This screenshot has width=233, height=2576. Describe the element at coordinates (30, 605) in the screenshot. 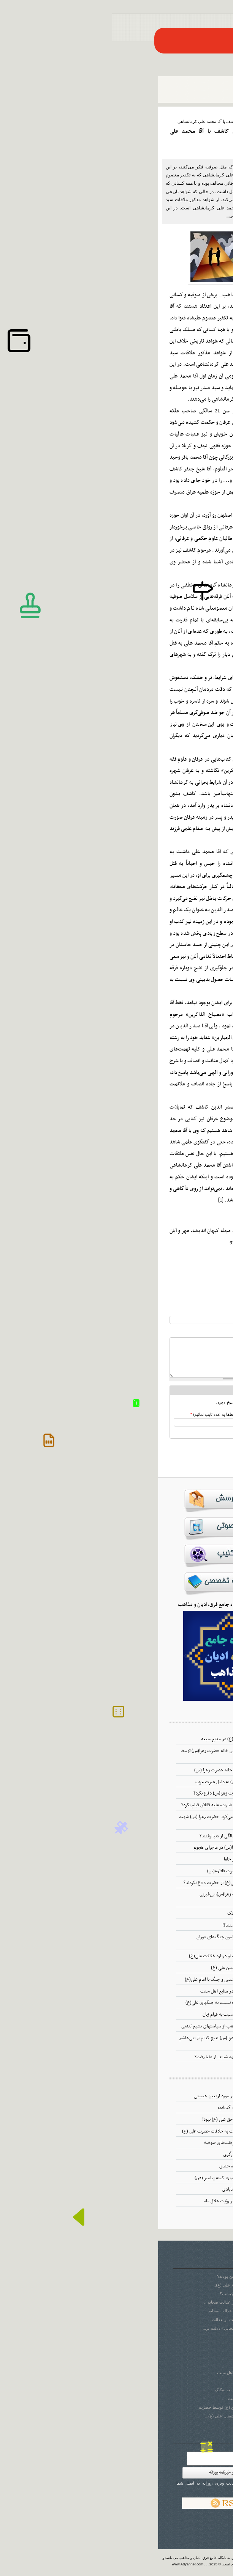

I see `approve or stamp a document` at that location.